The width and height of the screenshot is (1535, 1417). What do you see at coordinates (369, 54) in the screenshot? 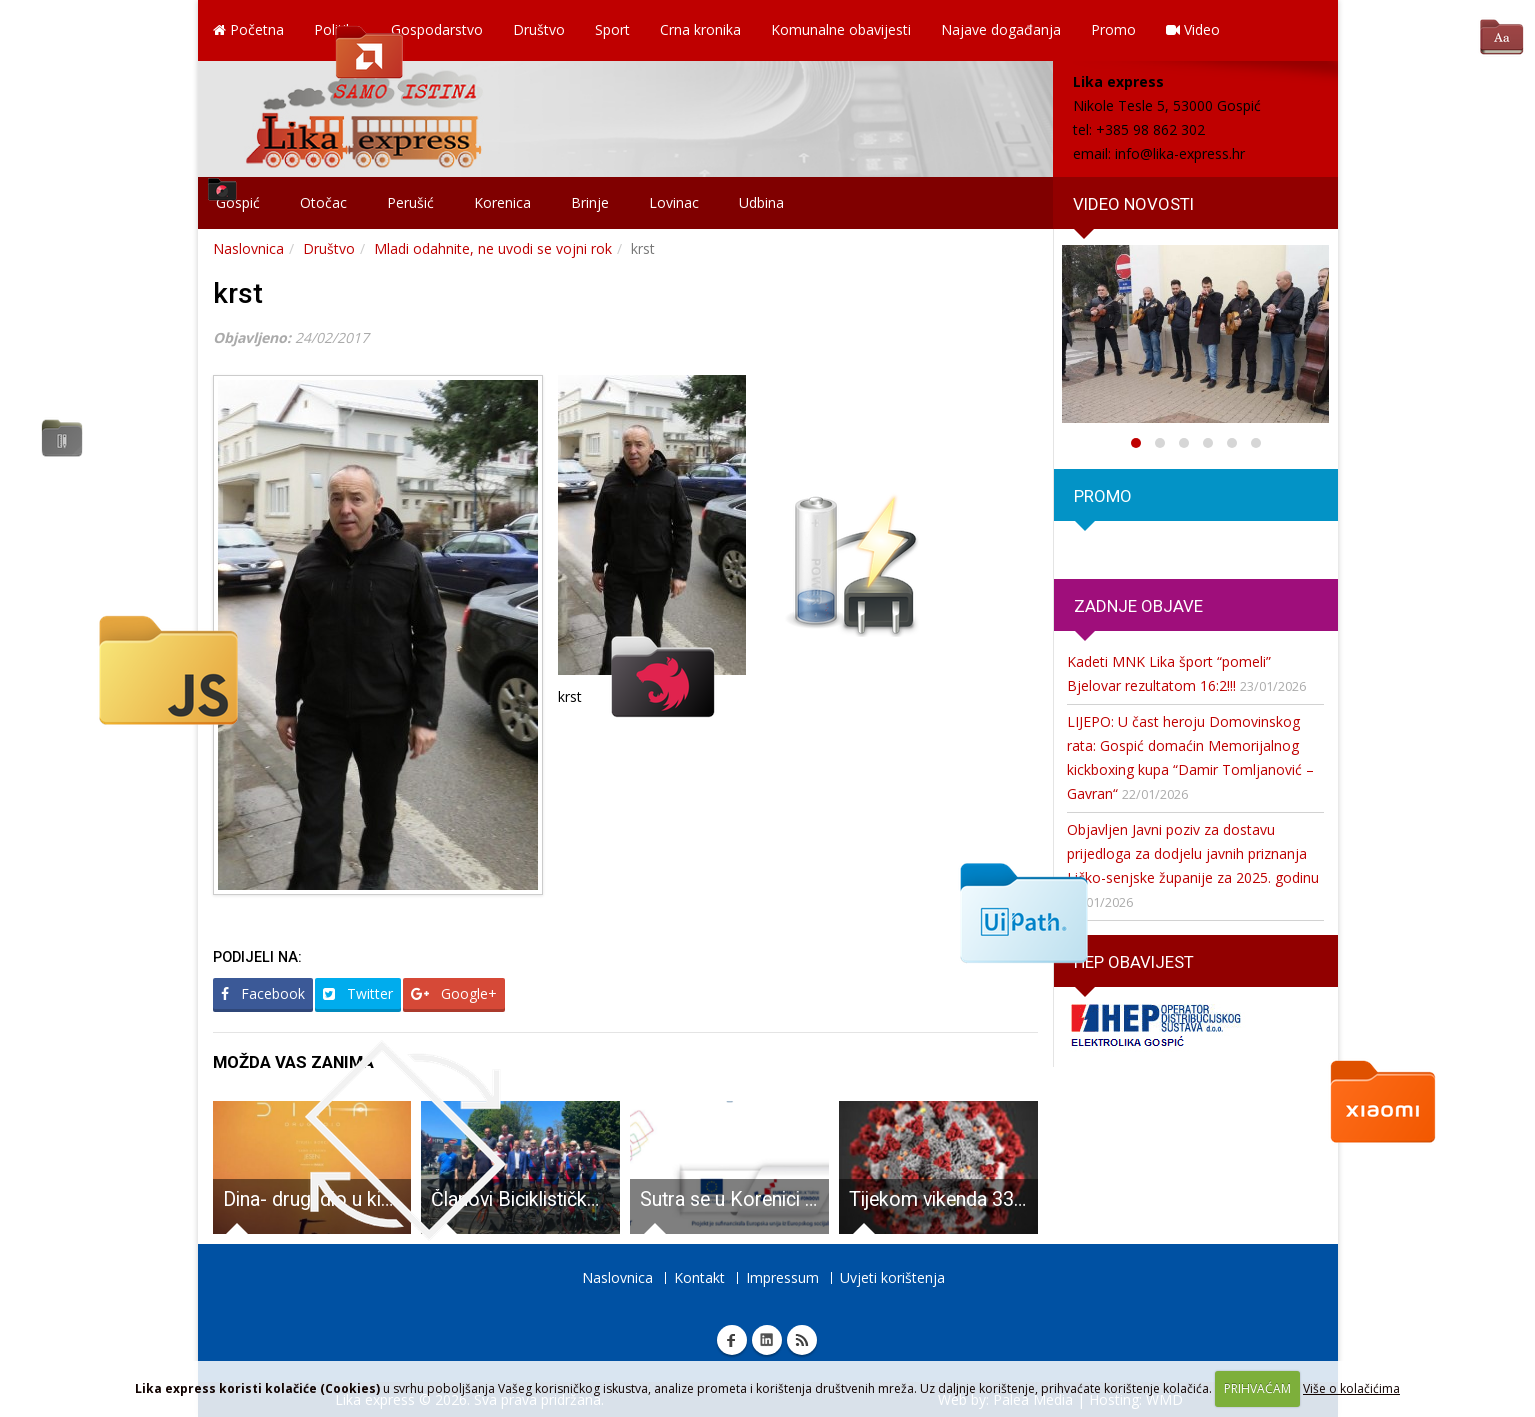
I see `folder containing AMD-related files or drivers` at bounding box center [369, 54].